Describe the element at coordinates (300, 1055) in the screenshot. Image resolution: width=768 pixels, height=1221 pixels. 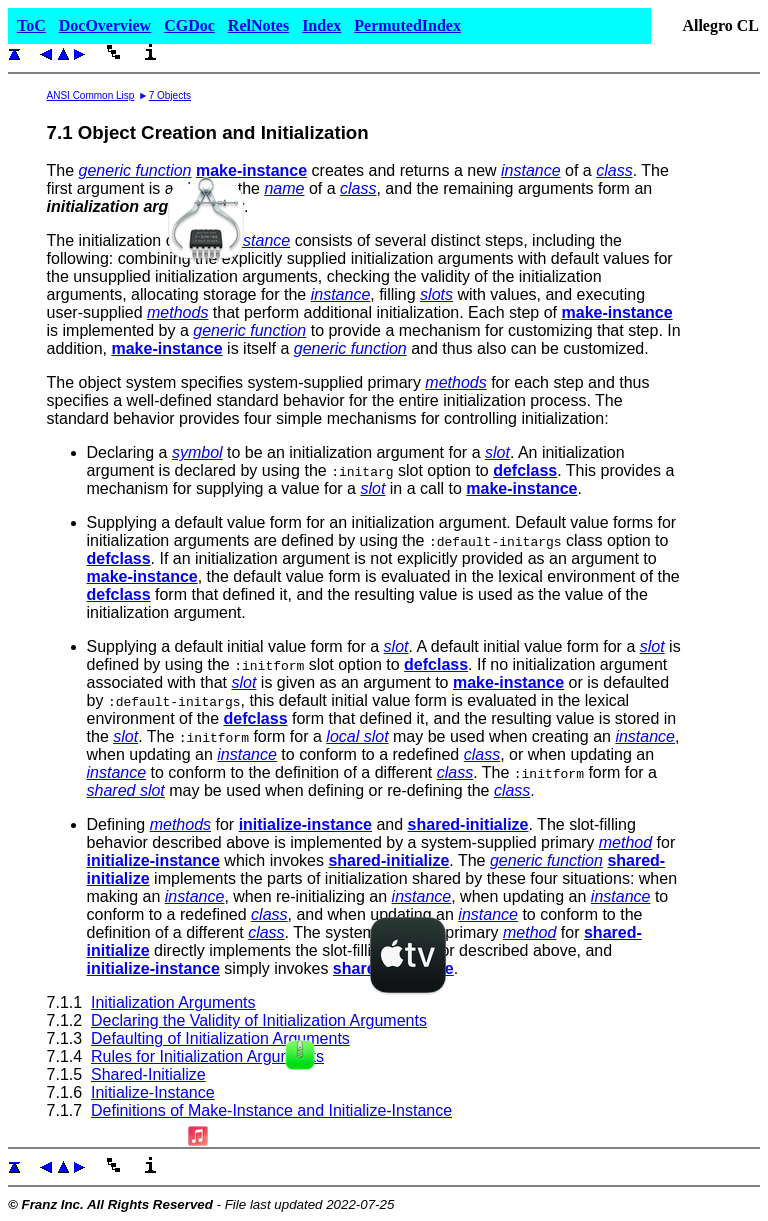
I see `open Archive Utility to compress or extract files` at that location.